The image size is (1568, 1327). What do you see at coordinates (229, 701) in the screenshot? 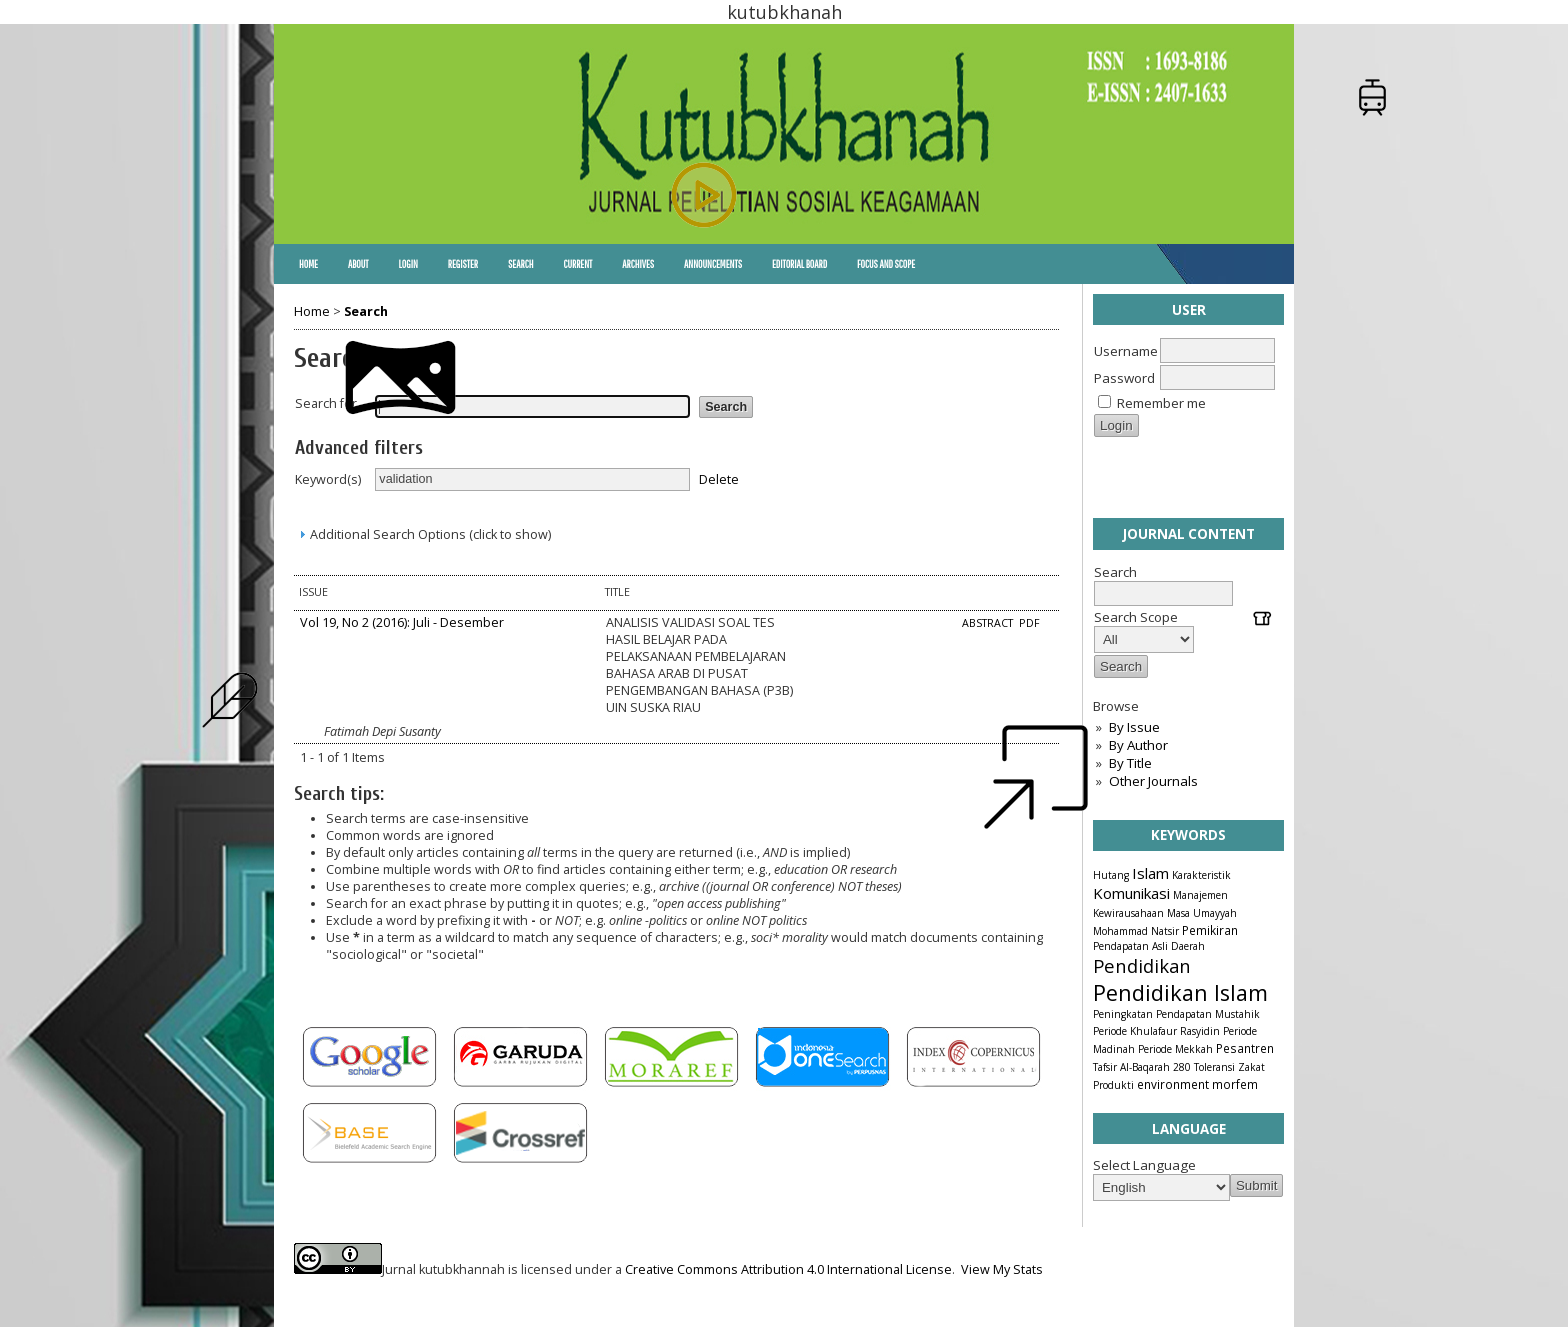
I see `compose a new post or message` at bounding box center [229, 701].